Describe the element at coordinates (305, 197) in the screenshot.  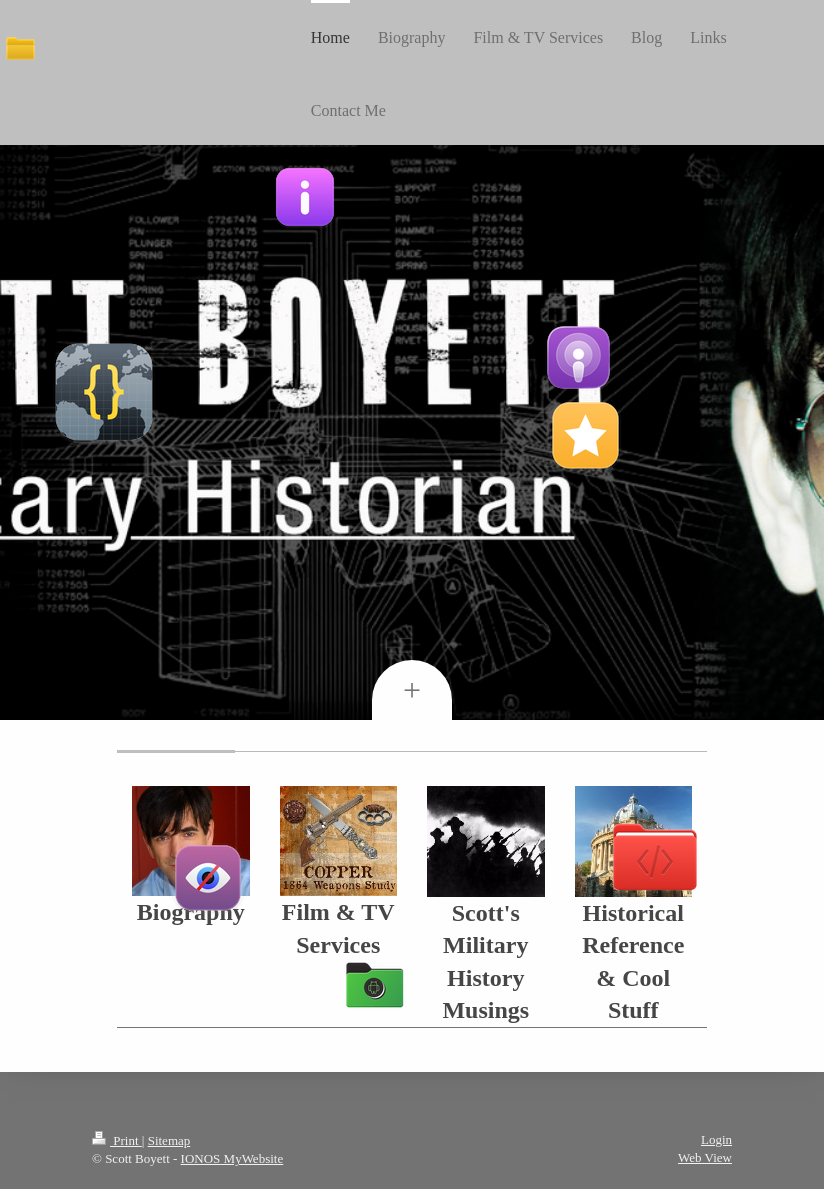
I see `access system status notifications` at that location.